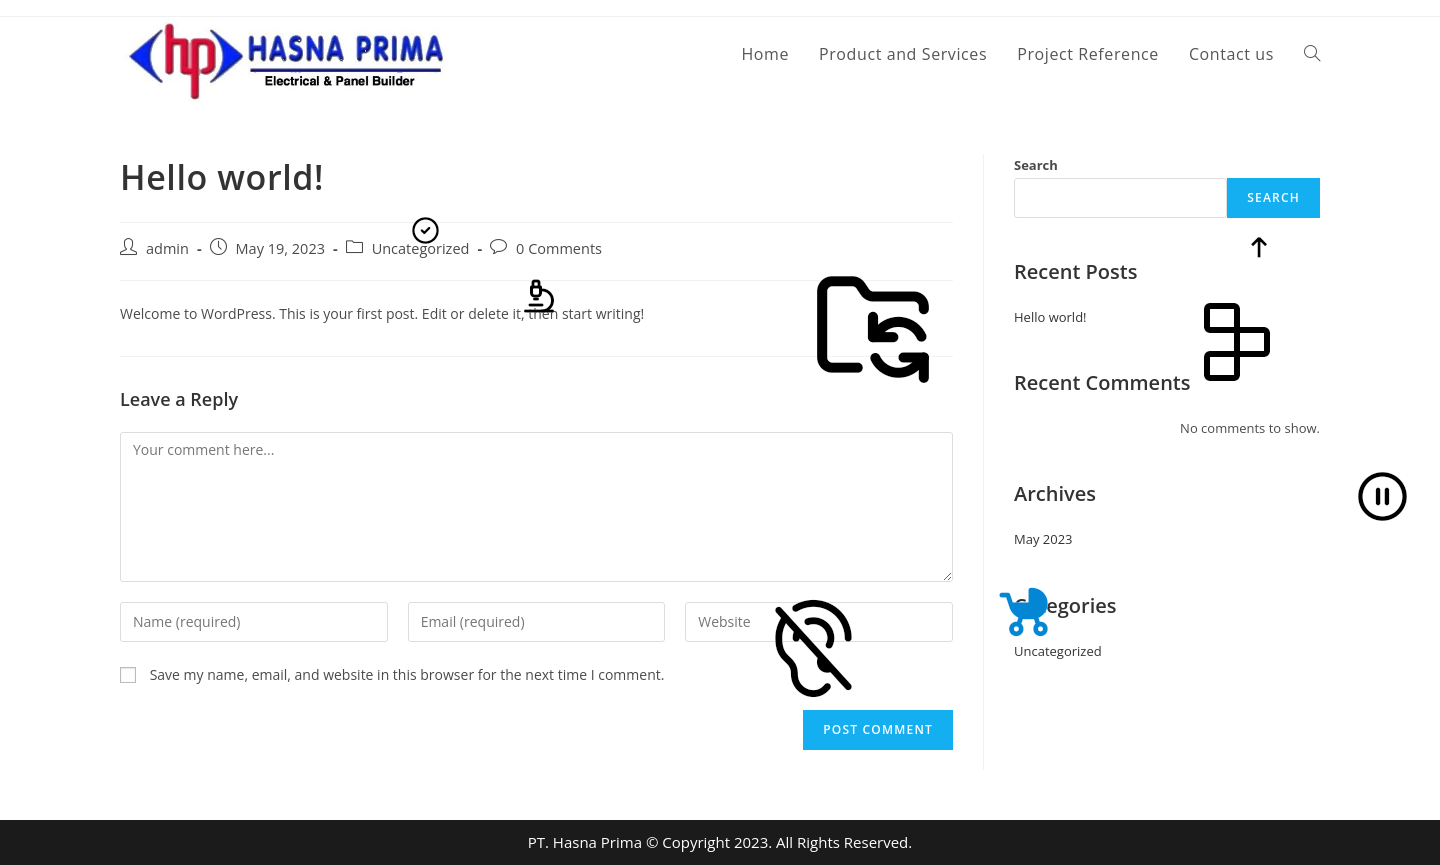 The width and height of the screenshot is (1440, 865). Describe the element at coordinates (1026, 612) in the screenshot. I see `access baby or parenting-related features` at that location.